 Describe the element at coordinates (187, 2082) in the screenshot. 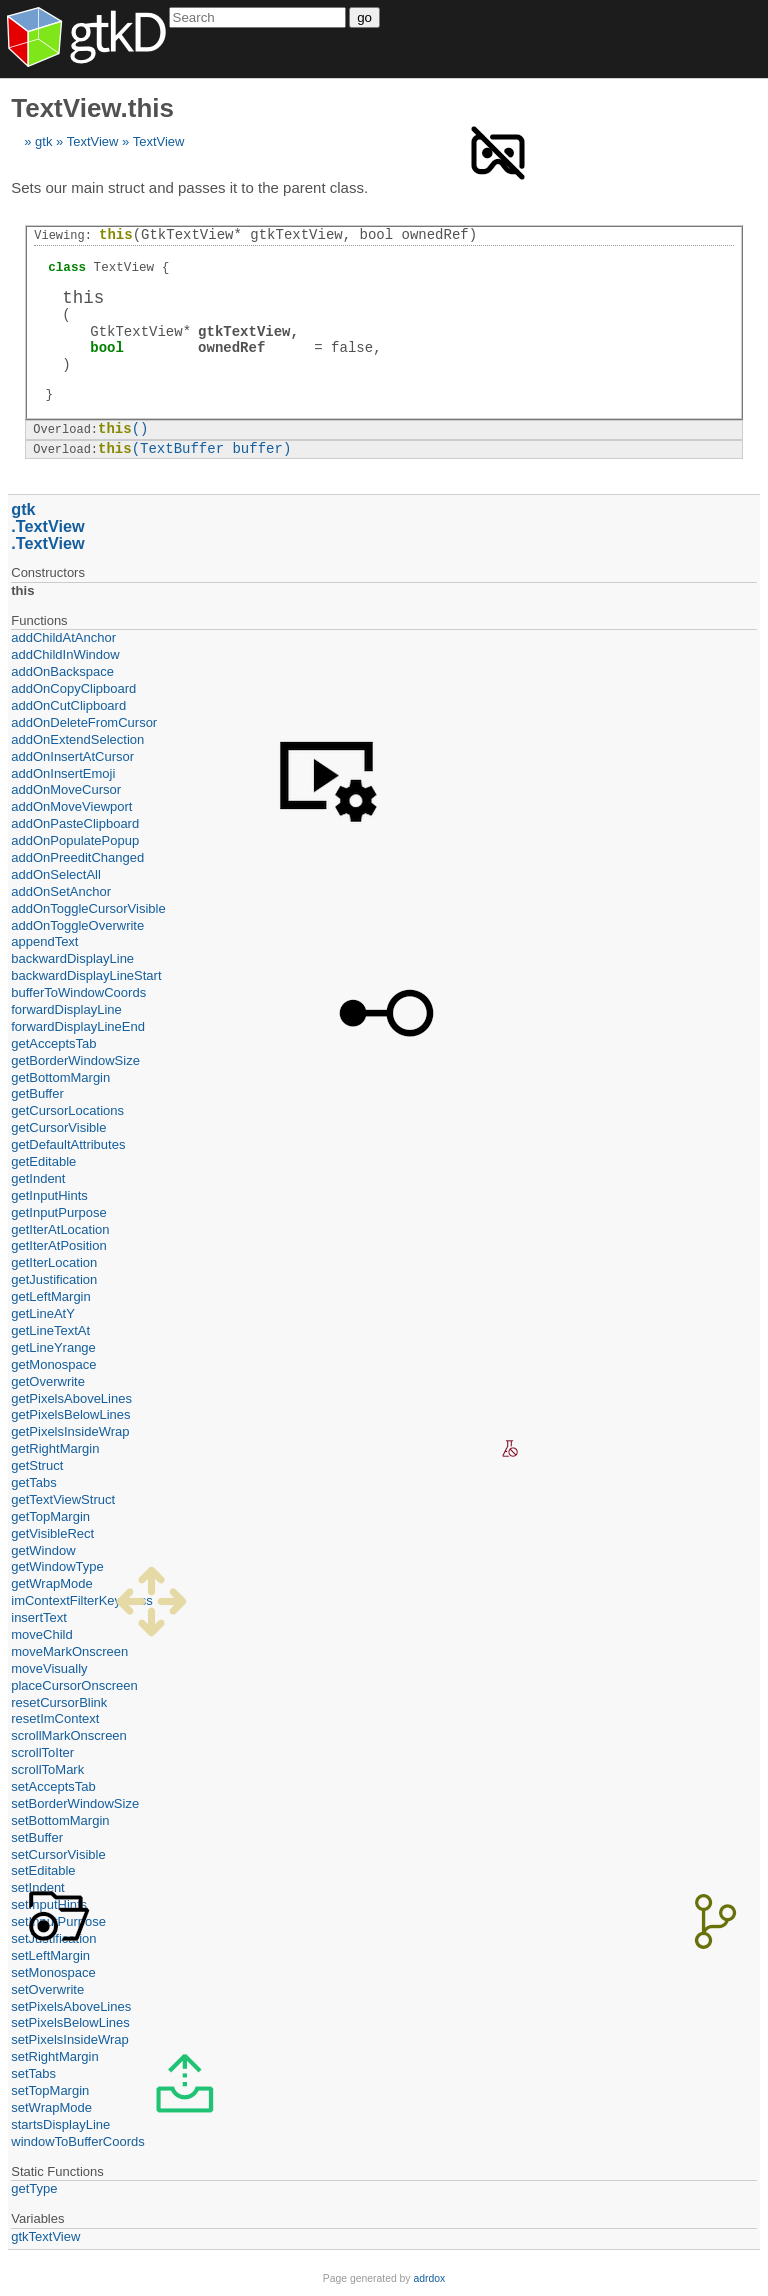

I see `apply stashed changes to your working branch` at that location.